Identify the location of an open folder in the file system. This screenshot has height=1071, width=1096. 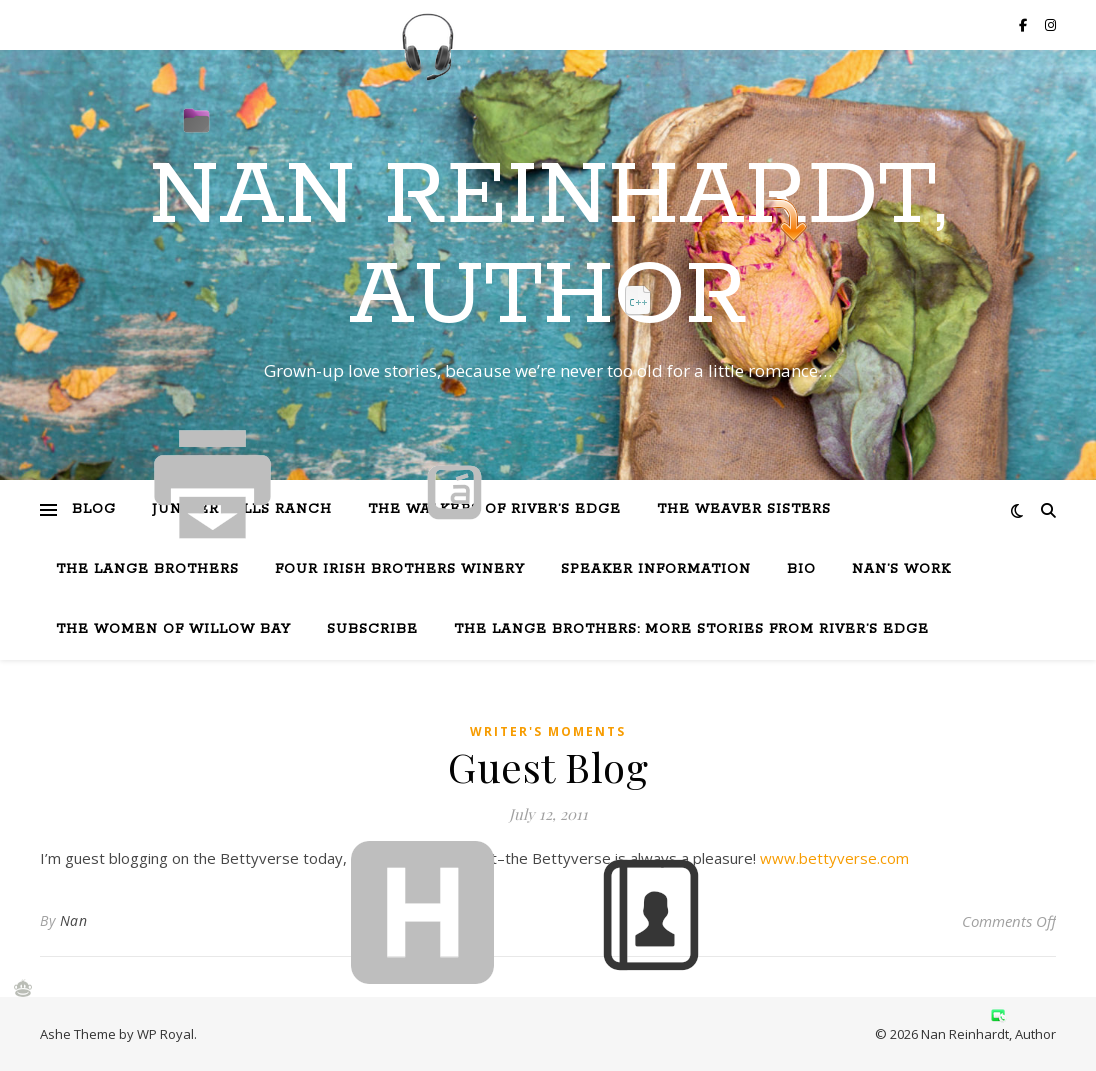
(196, 120).